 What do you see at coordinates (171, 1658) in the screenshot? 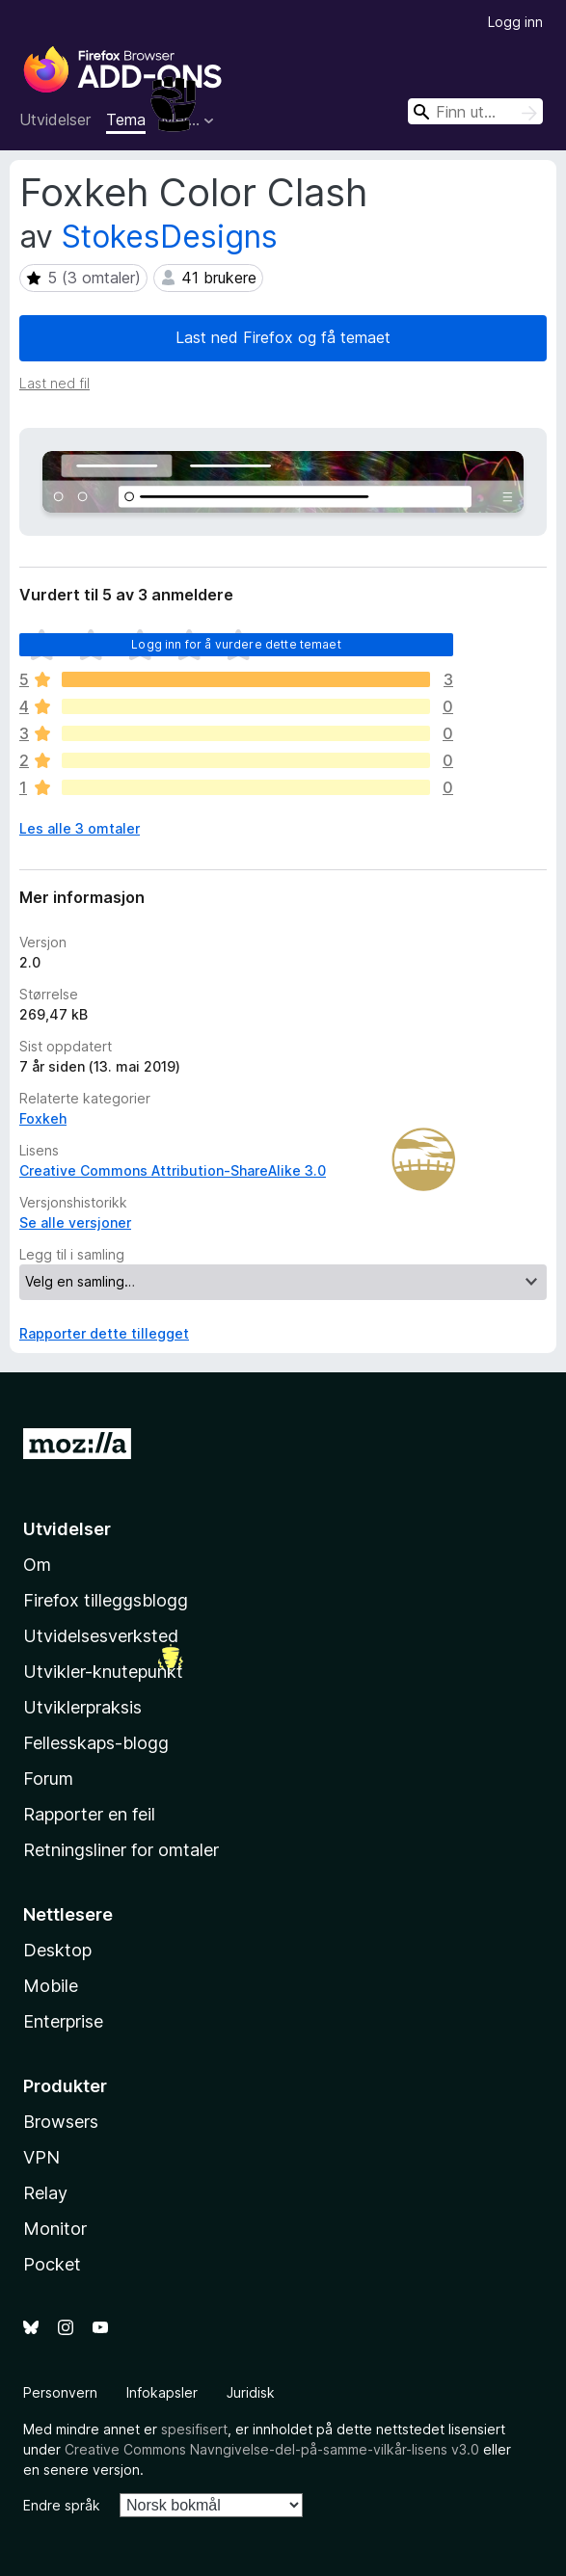
I see `access food or restaurant options in a game` at bounding box center [171, 1658].